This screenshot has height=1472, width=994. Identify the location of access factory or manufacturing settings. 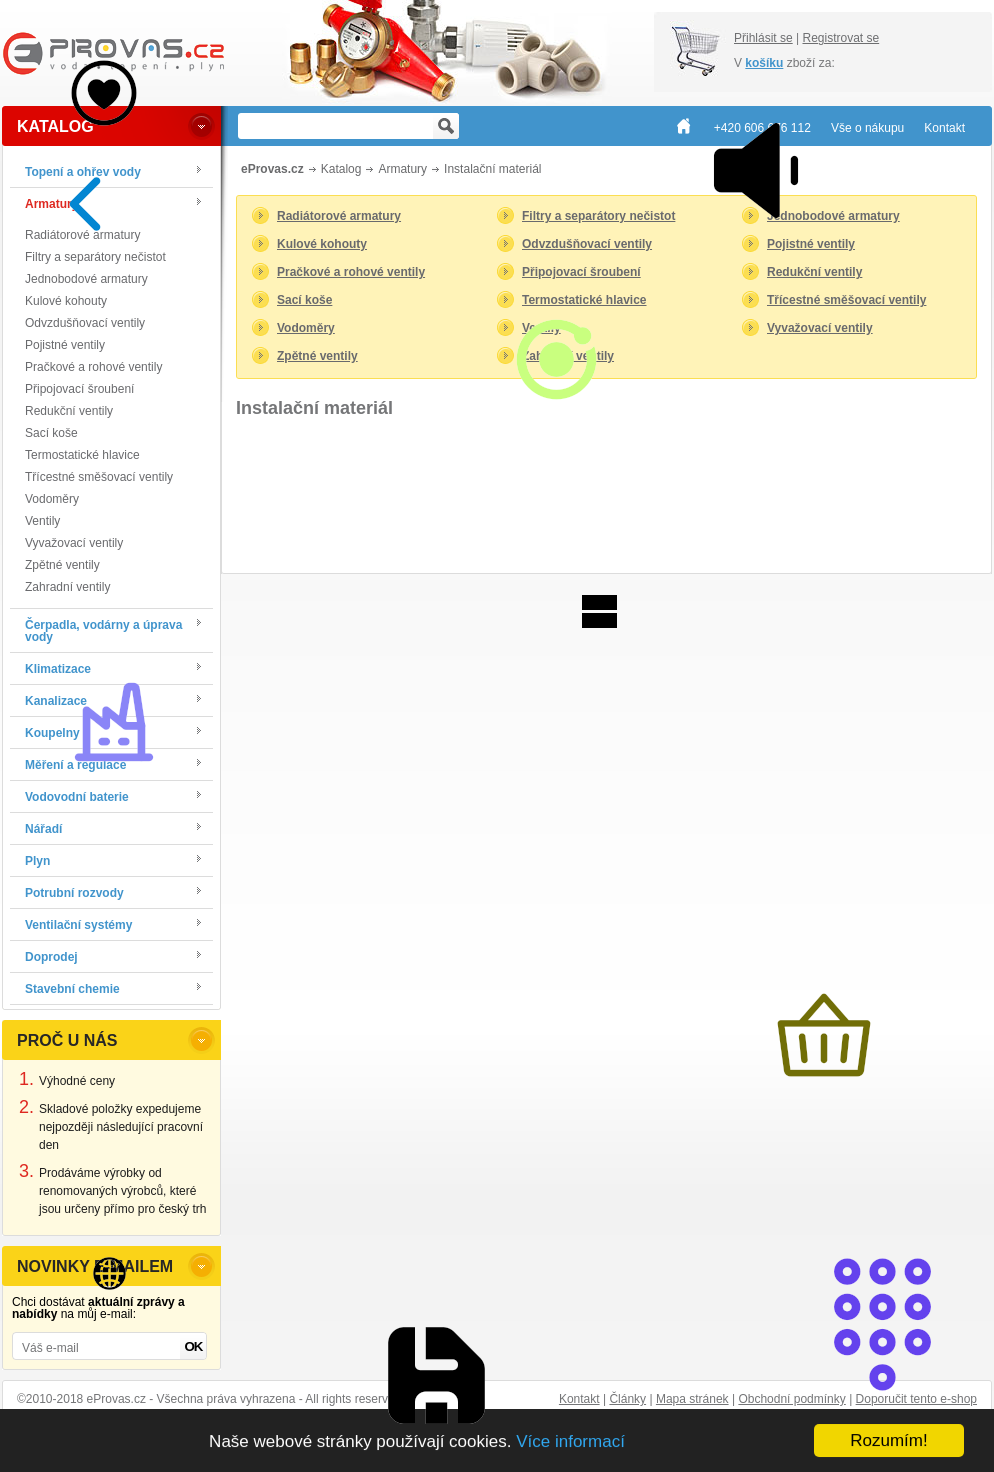
(114, 722).